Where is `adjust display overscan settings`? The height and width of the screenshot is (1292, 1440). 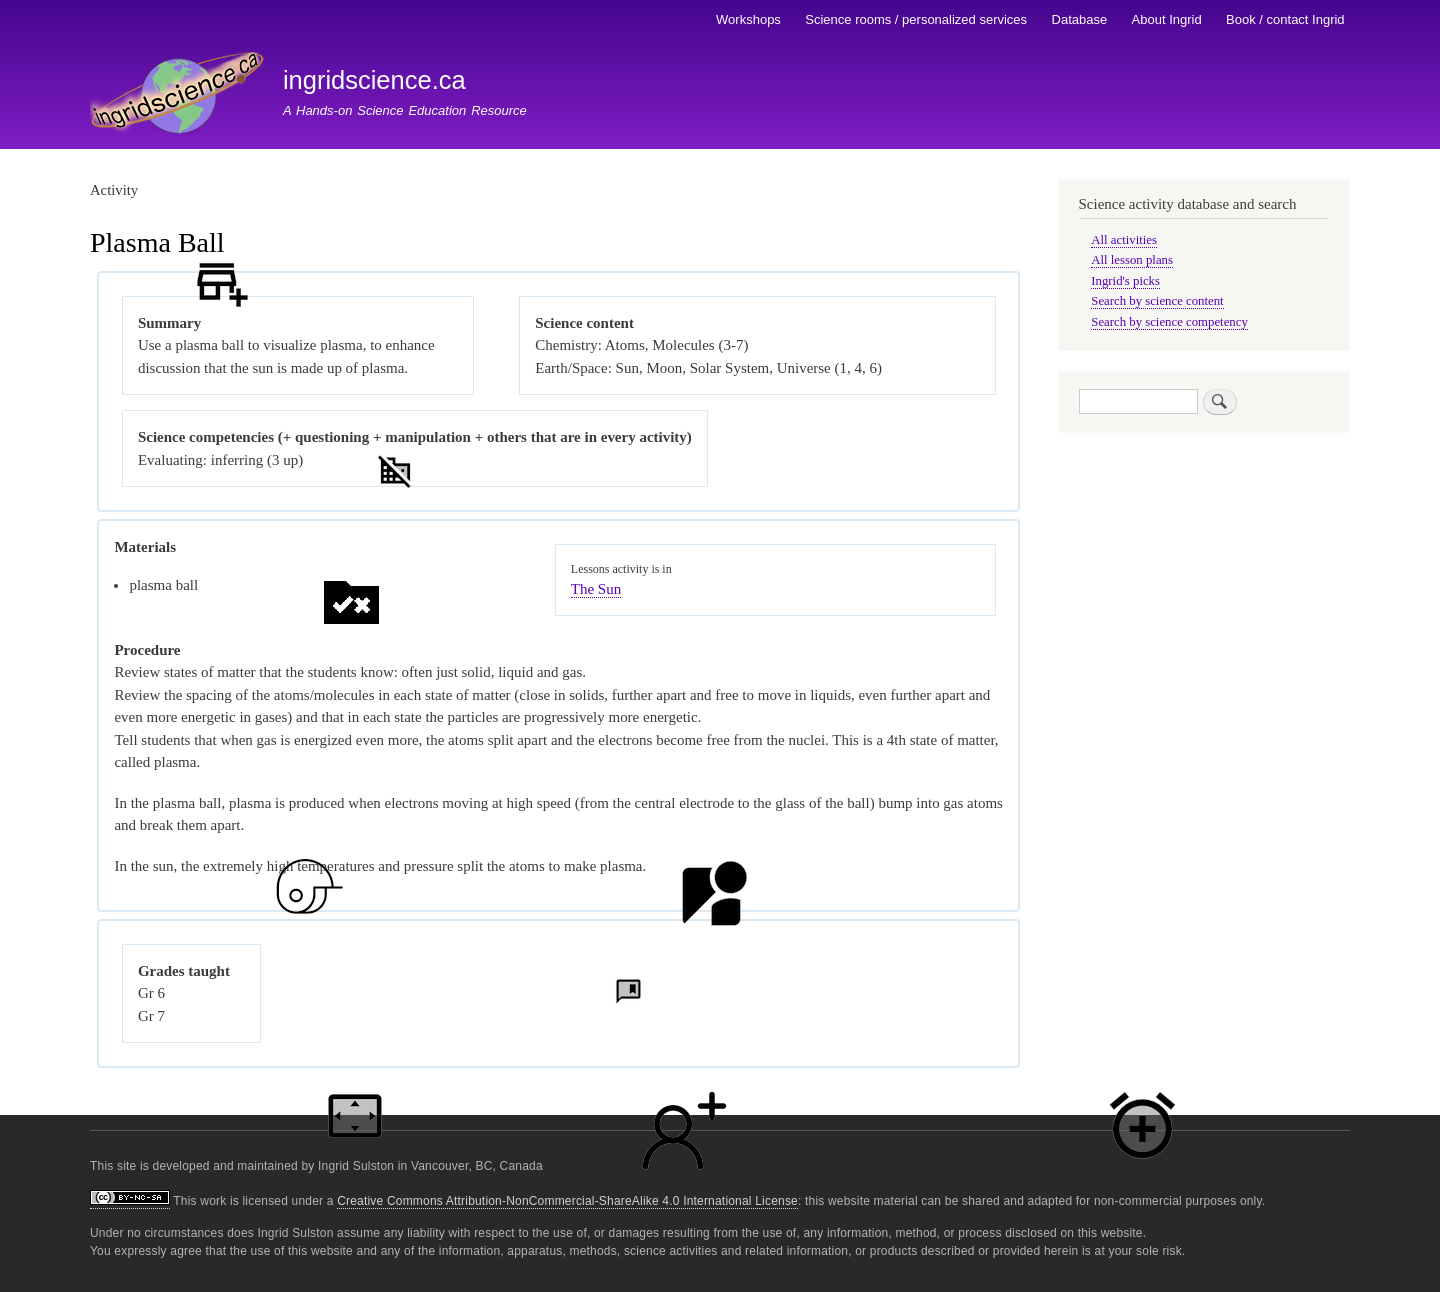
adjust display overscan settings is located at coordinates (355, 1116).